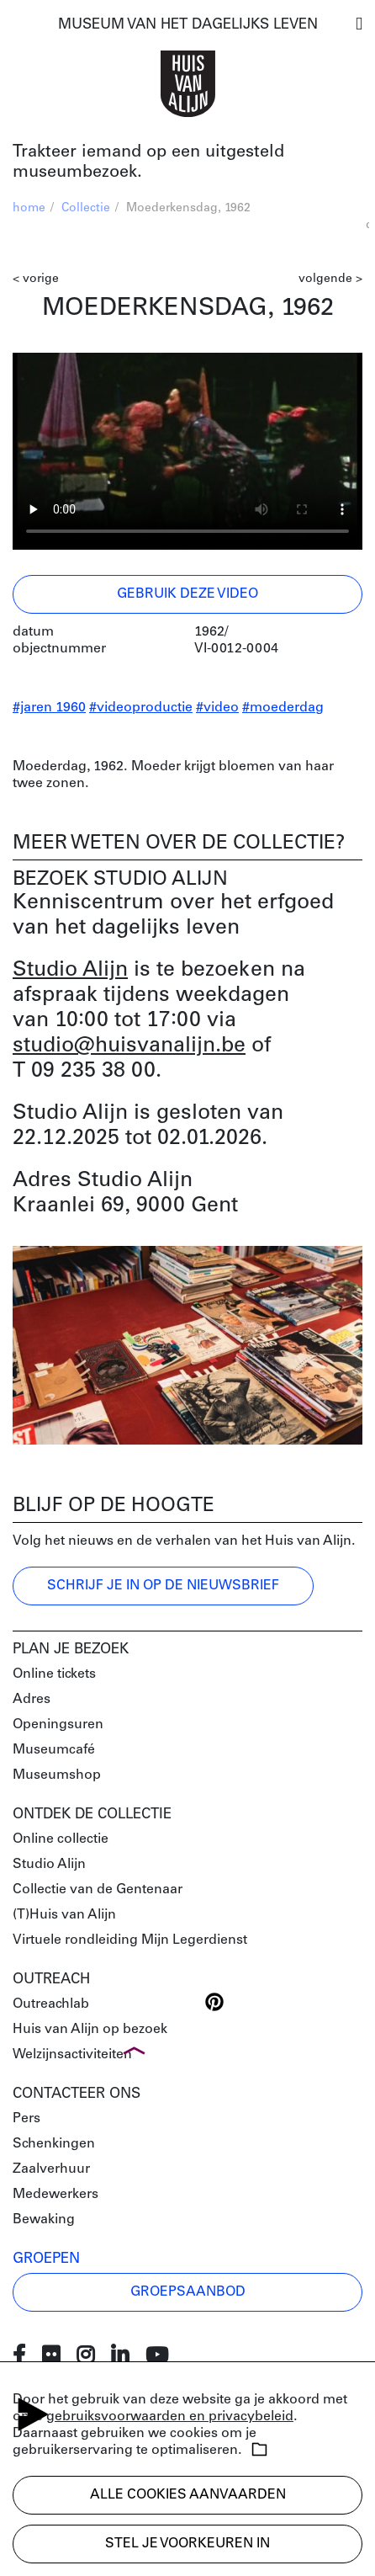 The image size is (375, 2576). I want to click on scroll to top of page, so click(134, 2051).